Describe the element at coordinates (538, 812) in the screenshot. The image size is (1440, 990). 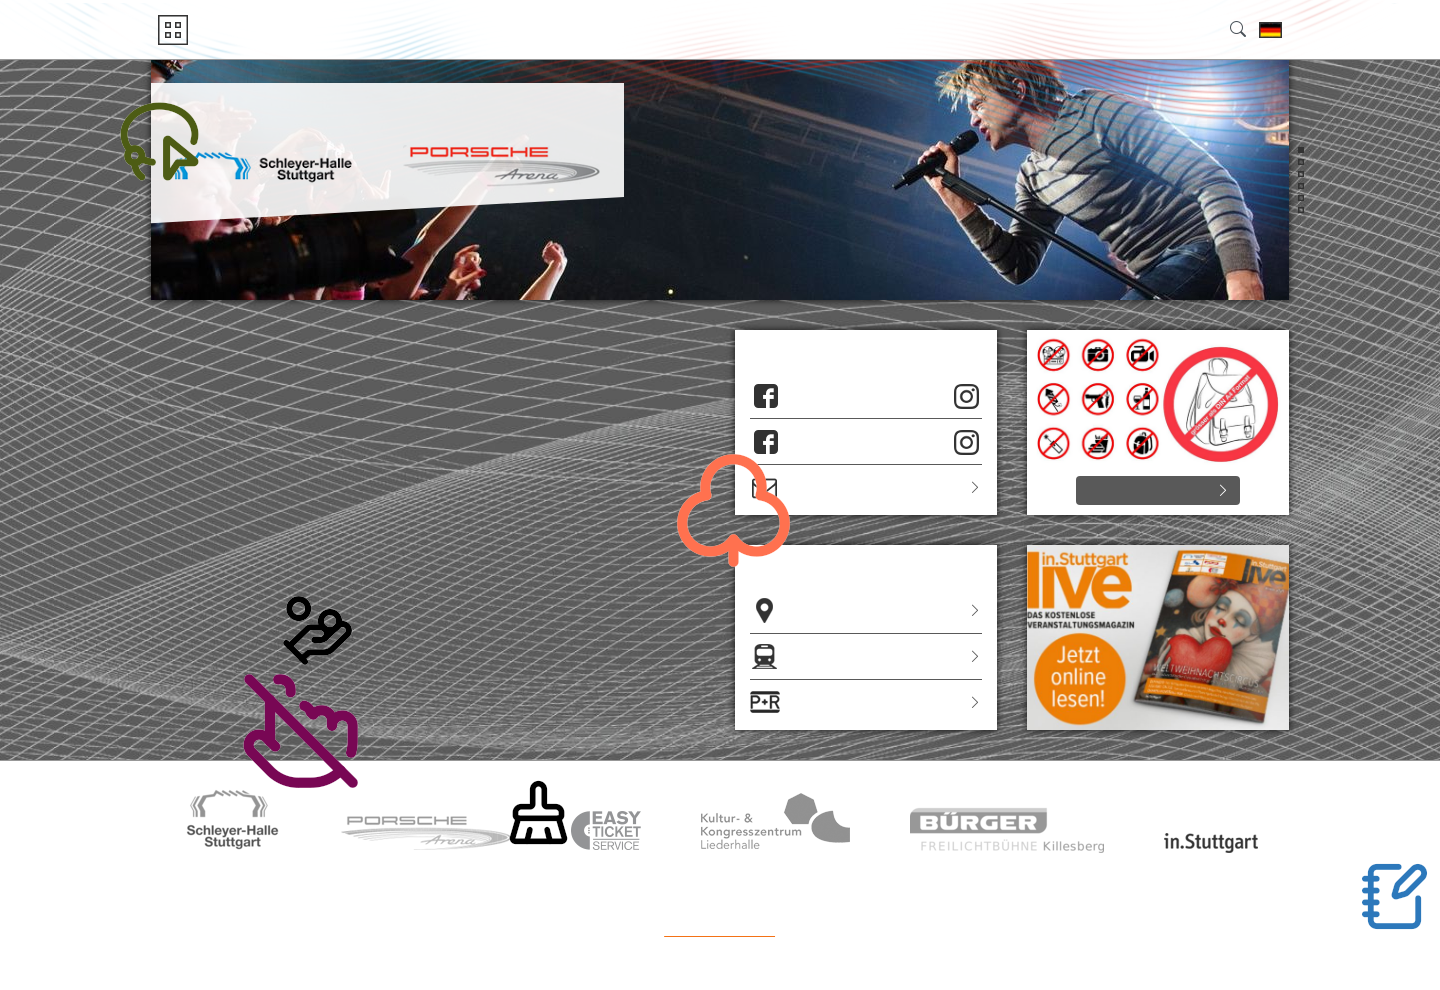
I see `clear cache or temporary files` at that location.